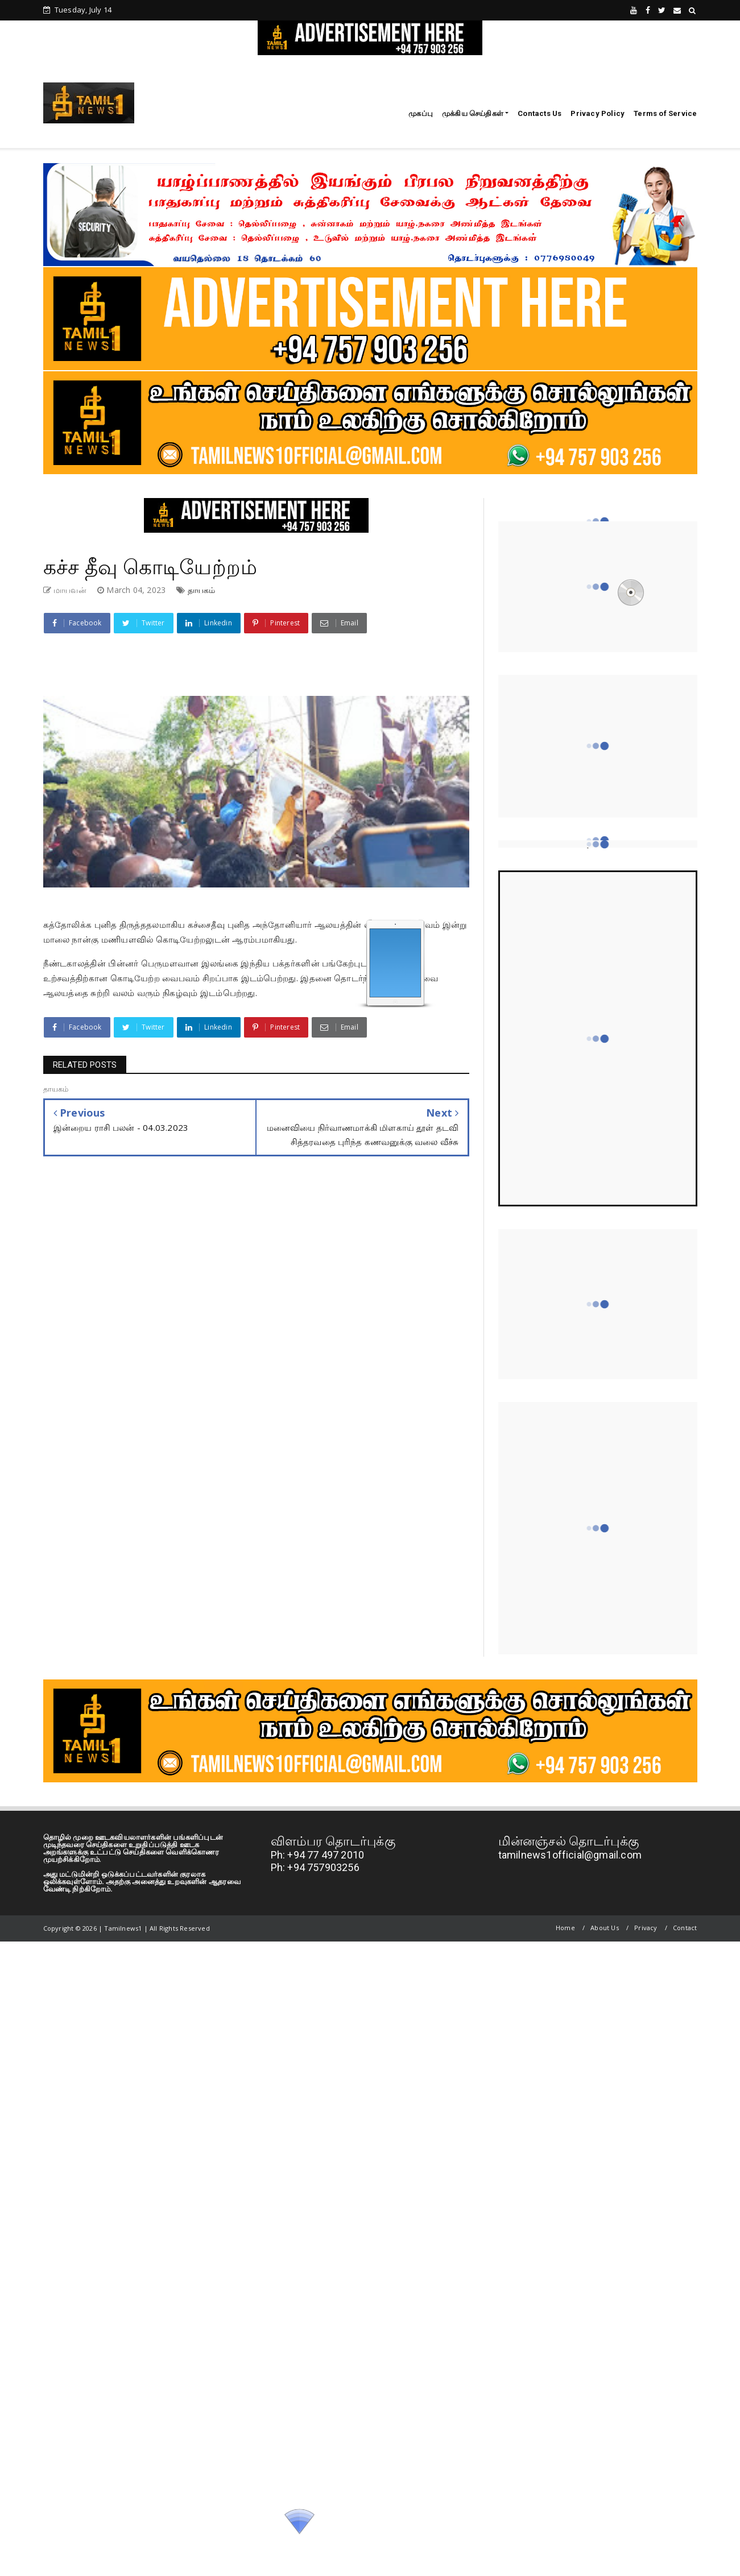  I want to click on indicates optical disc drive or CD/DVD media, so click(631, 592).